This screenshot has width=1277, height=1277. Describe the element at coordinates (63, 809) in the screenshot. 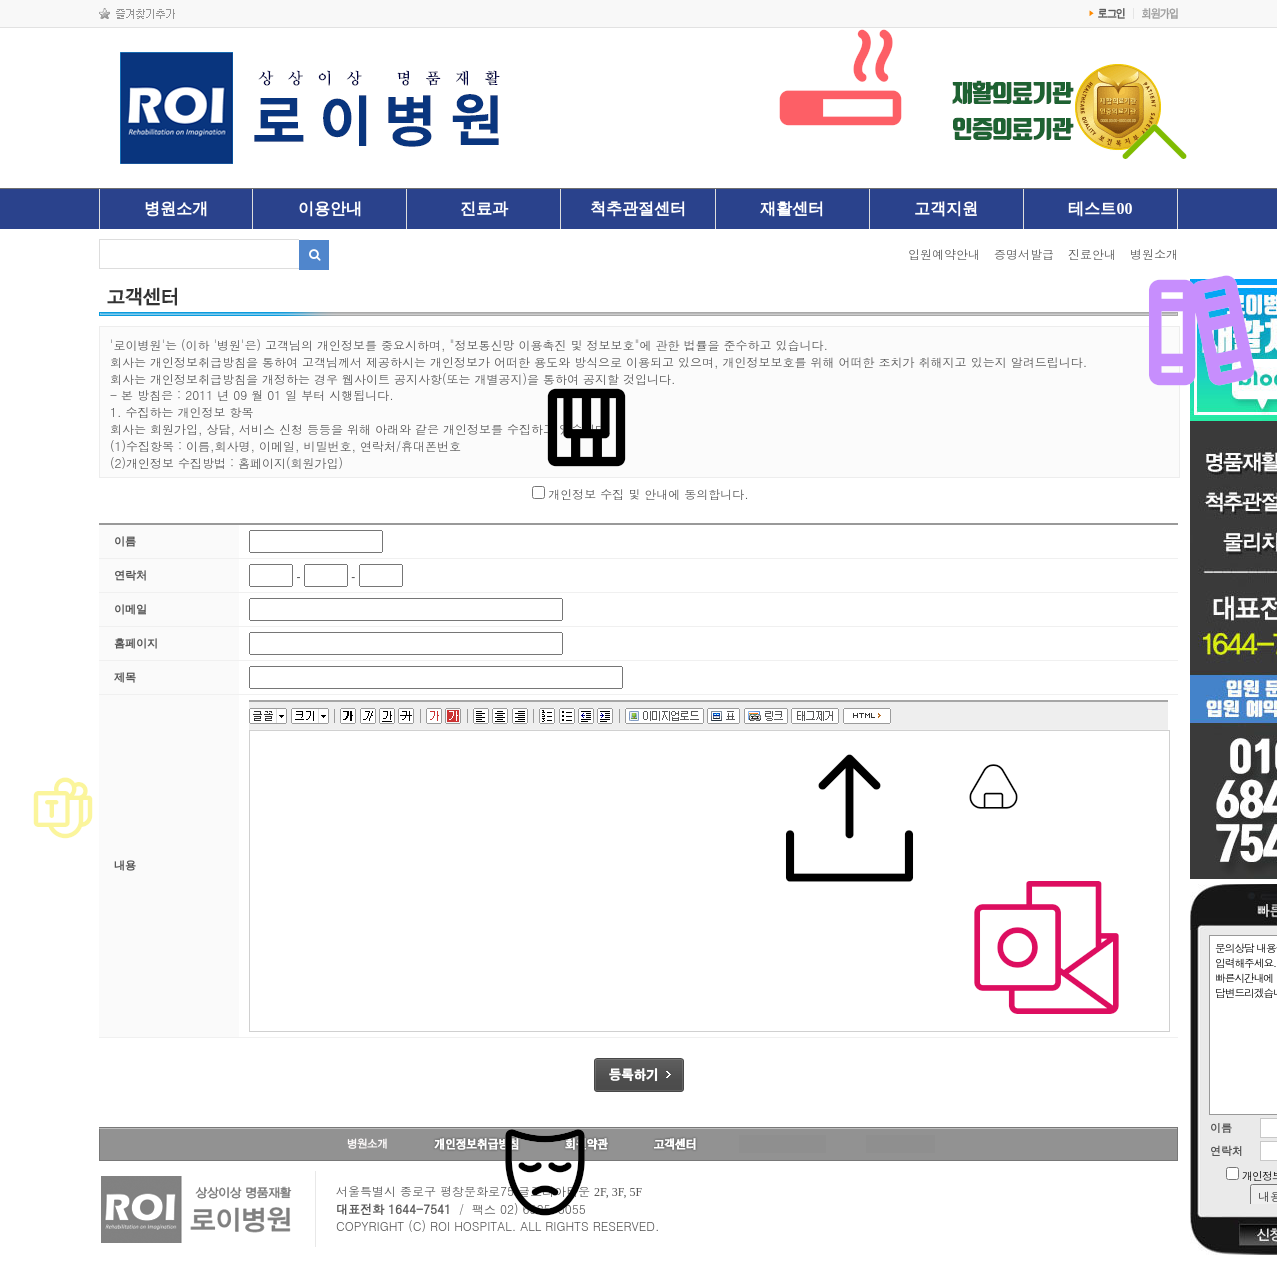

I see `open microsoft teams` at that location.